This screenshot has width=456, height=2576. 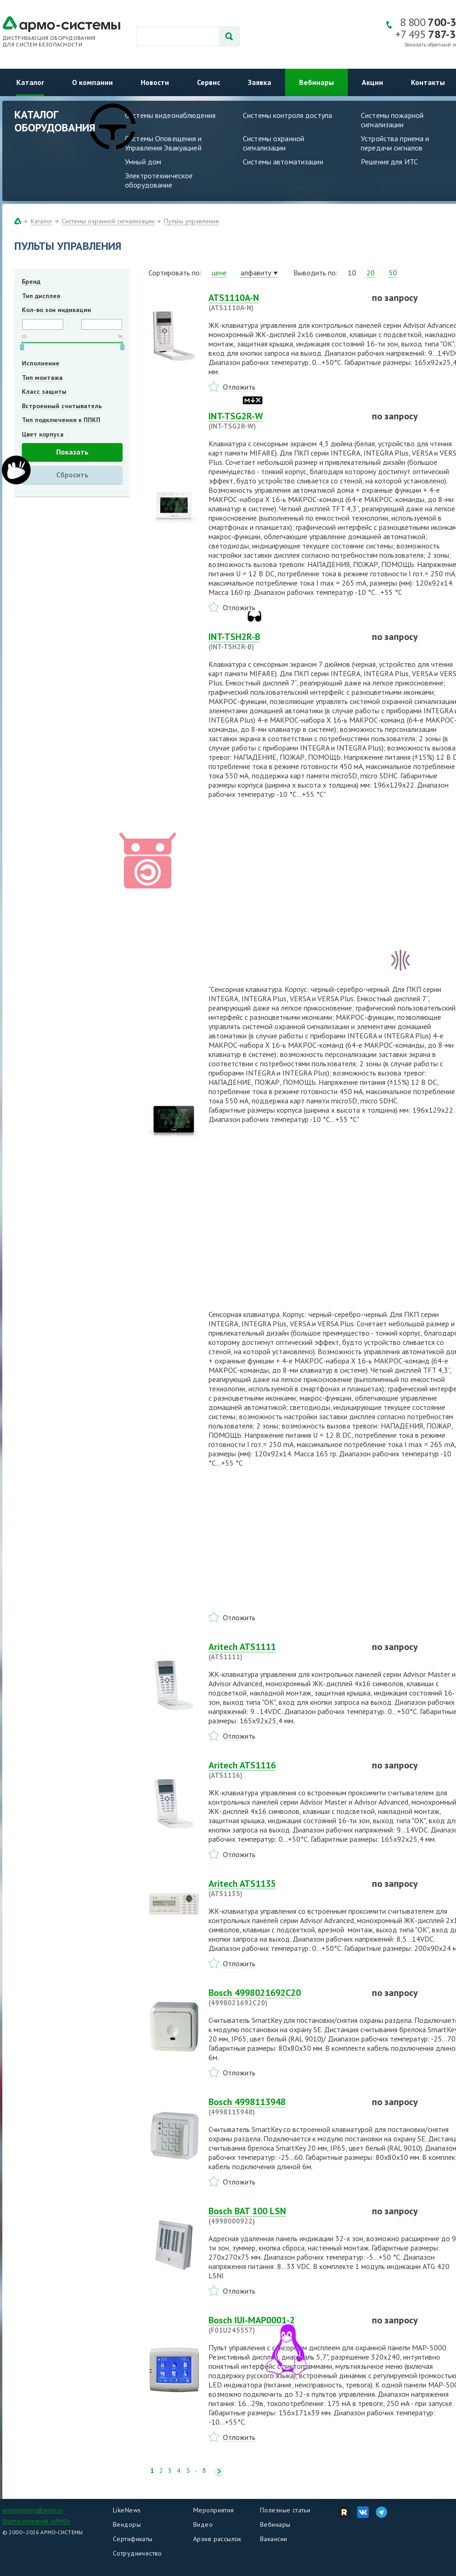 What do you see at coordinates (16, 470) in the screenshot?
I see `xubuntu linux distribution logo` at bounding box center [16, 470].